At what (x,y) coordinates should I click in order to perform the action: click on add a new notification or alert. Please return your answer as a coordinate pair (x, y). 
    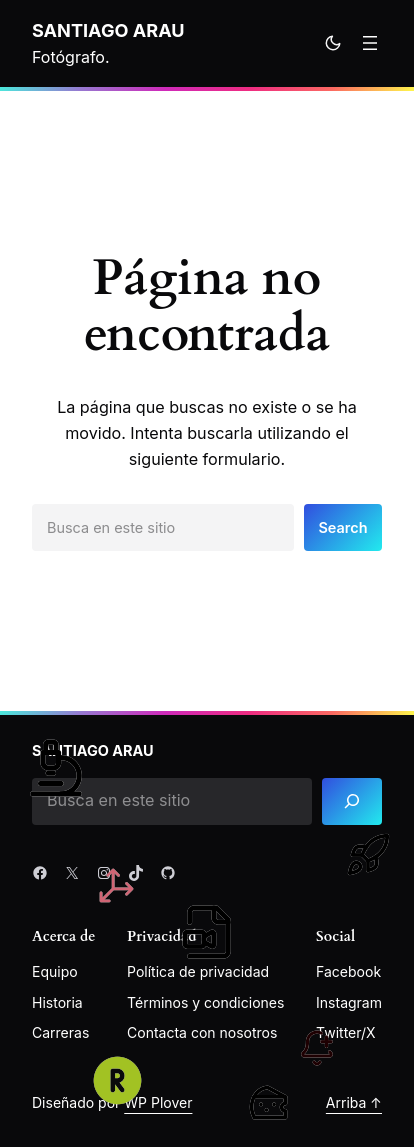
    Looking at the image, I should click on (317, 1048).